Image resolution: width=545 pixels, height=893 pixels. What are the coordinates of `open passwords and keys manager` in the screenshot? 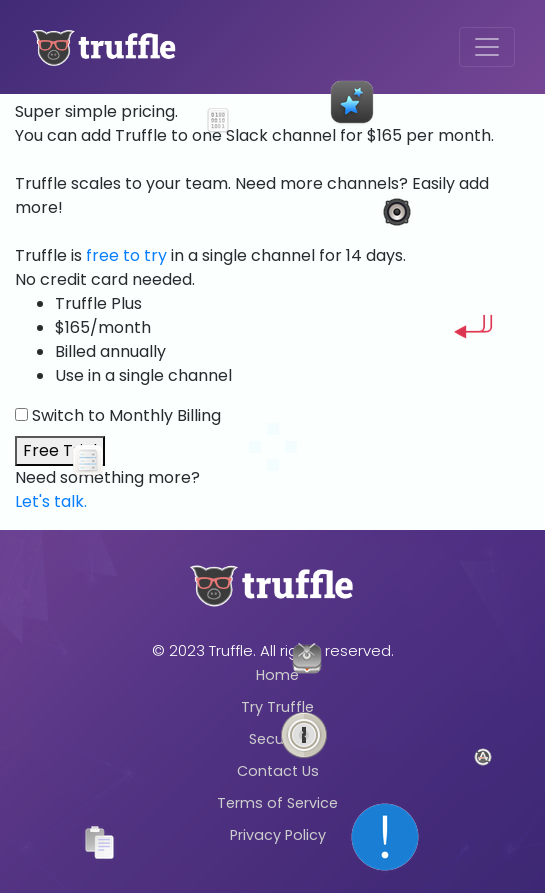 It's located at (304, 735).